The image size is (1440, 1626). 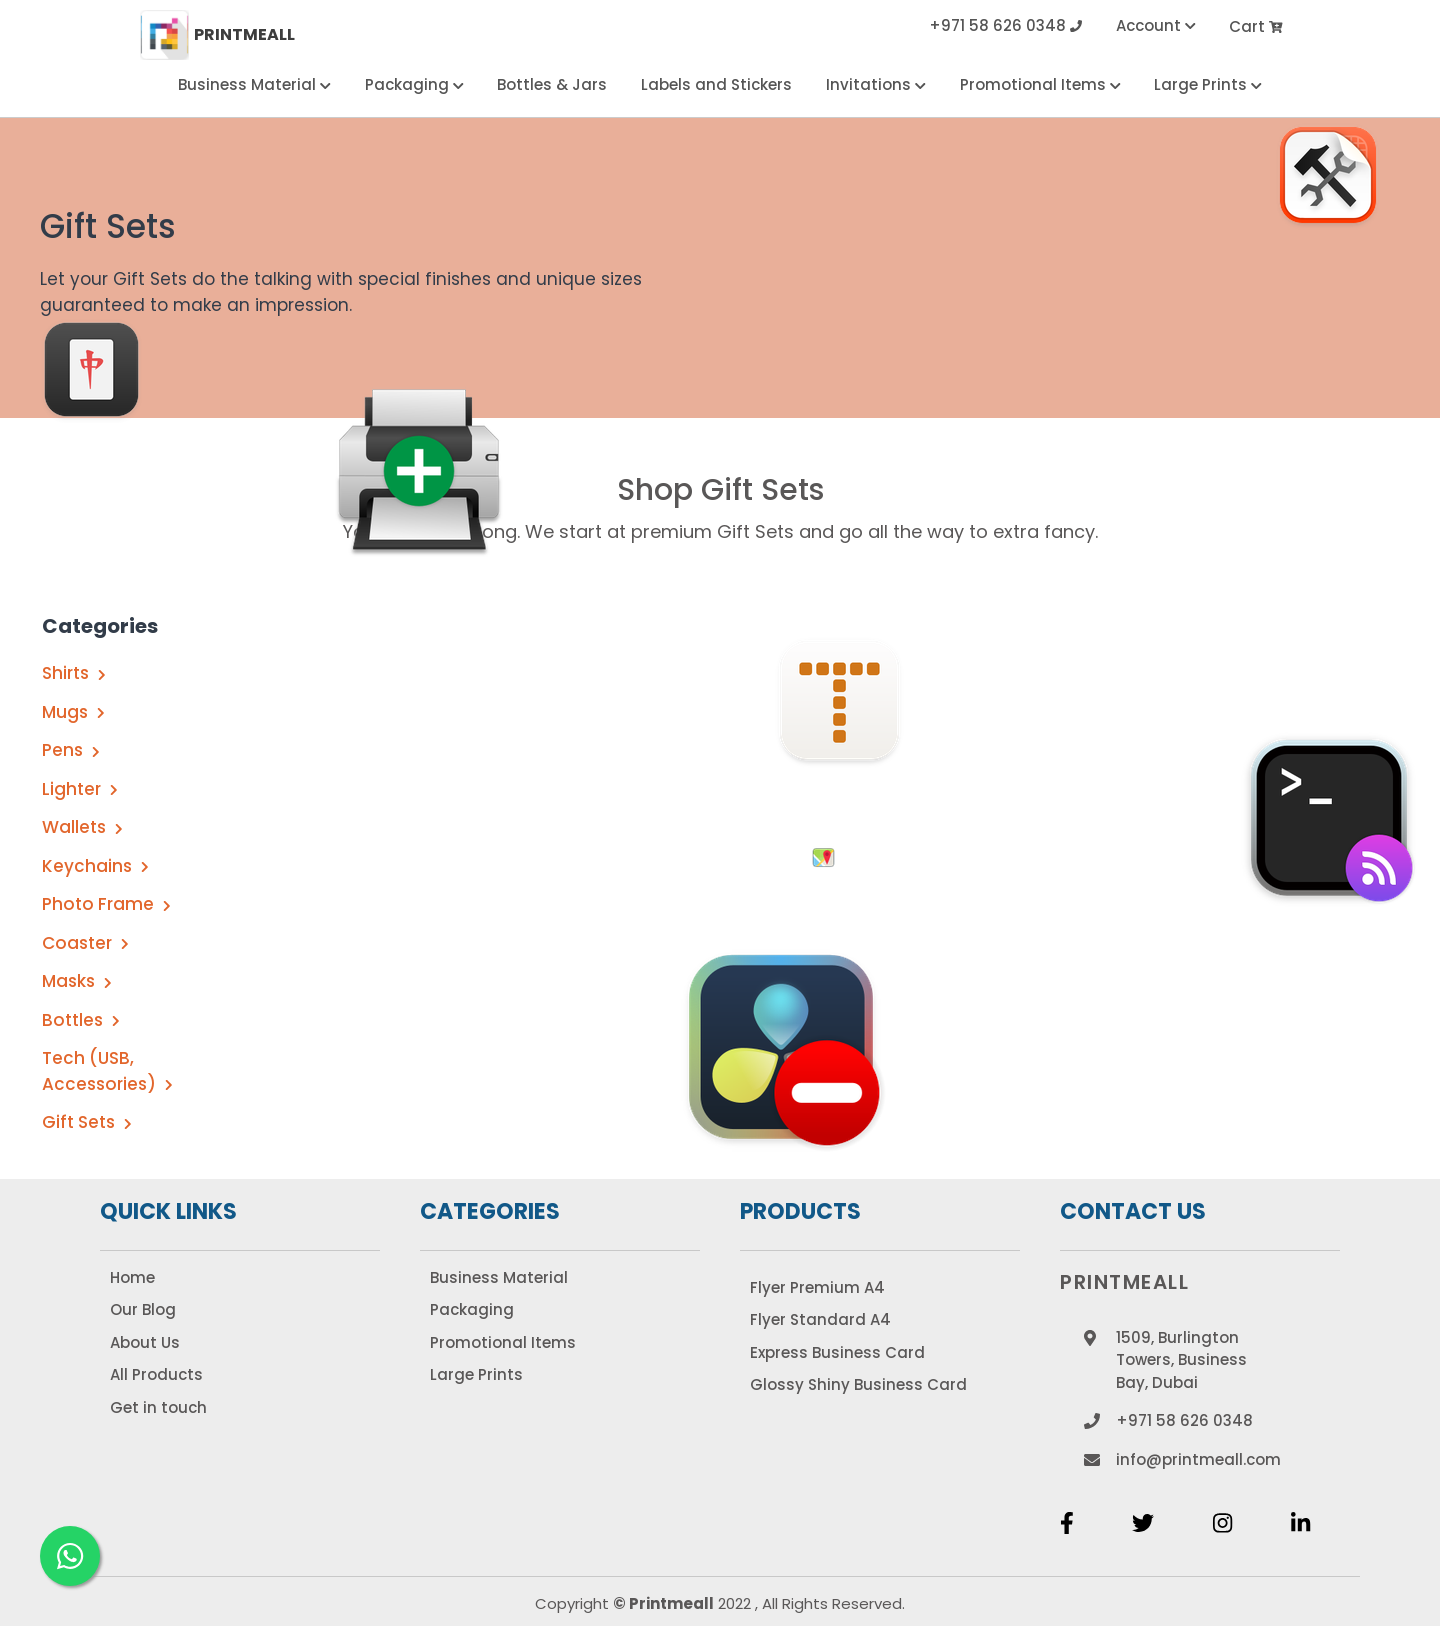 I want to click on launch gnome mahjongg tile matching game, so click(x=91, y=369).